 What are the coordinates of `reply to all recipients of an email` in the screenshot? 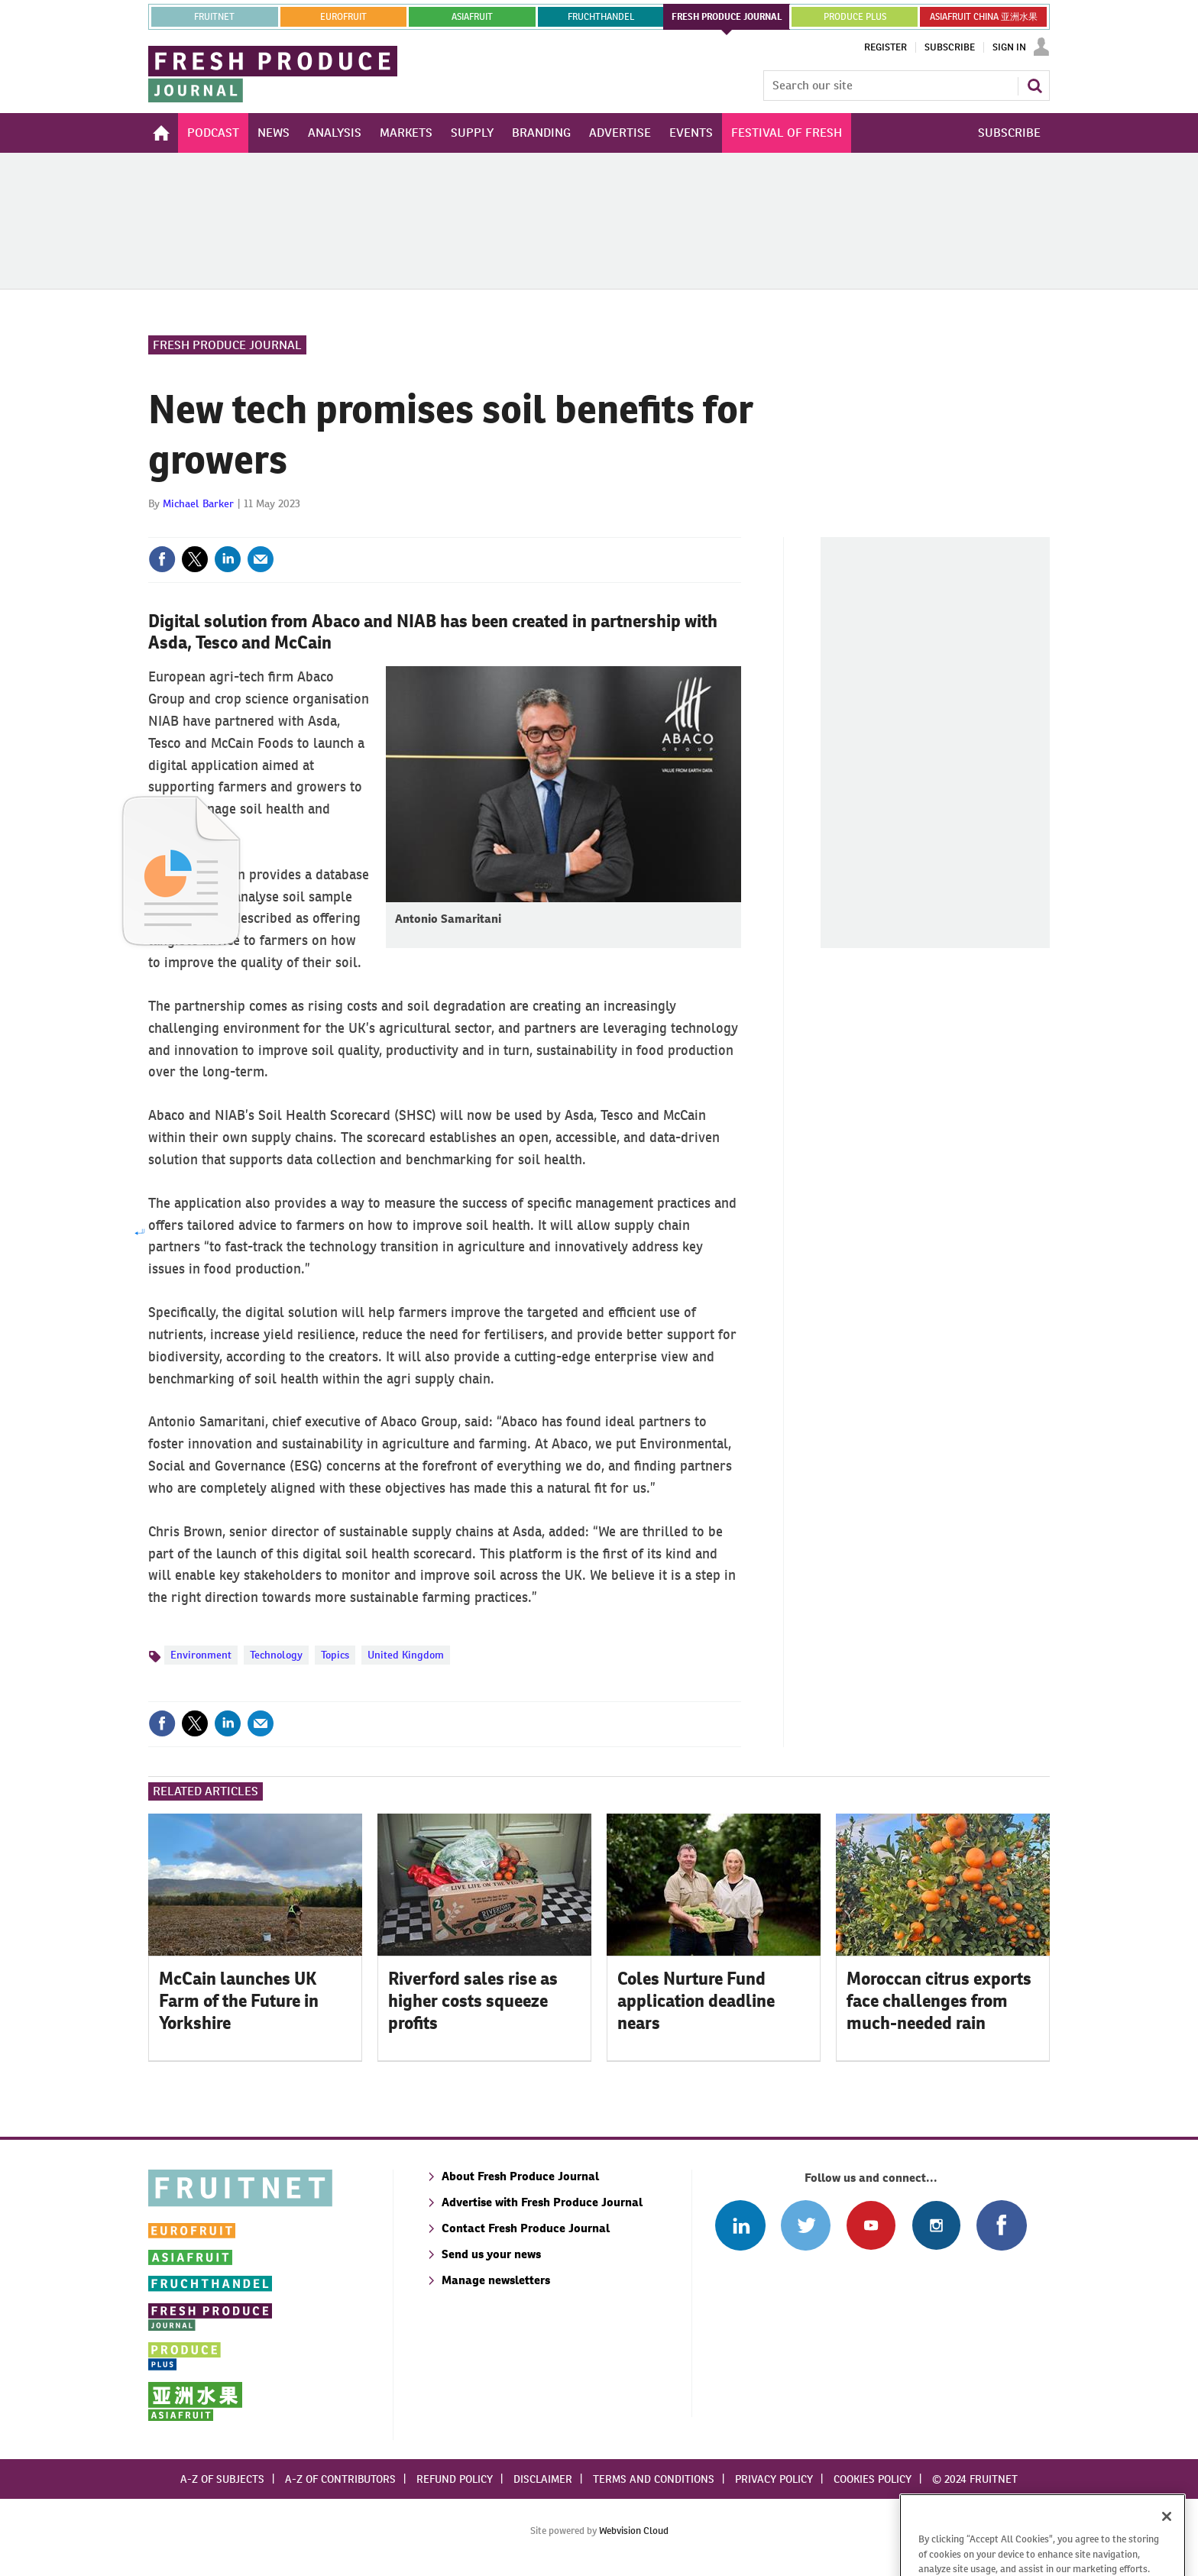 It's located at (139, 1231).